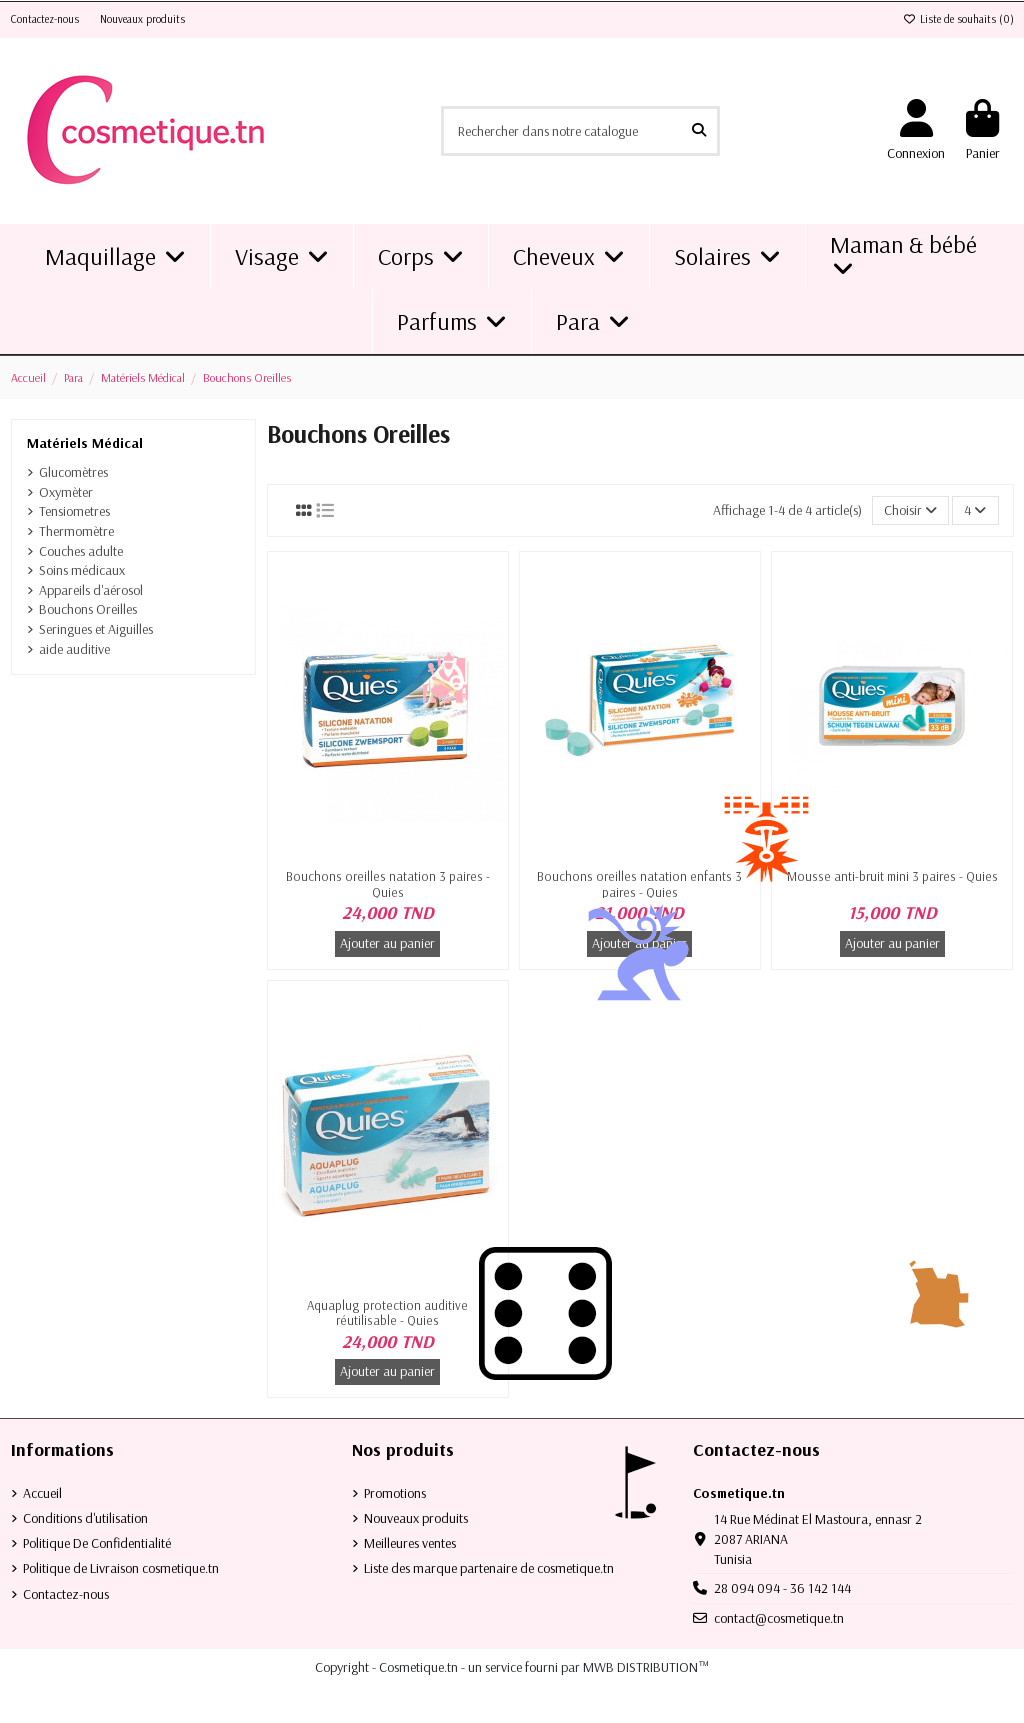 The image size is (1024, 1723). I want to click on the emperor tarot card, so click(445, 677).